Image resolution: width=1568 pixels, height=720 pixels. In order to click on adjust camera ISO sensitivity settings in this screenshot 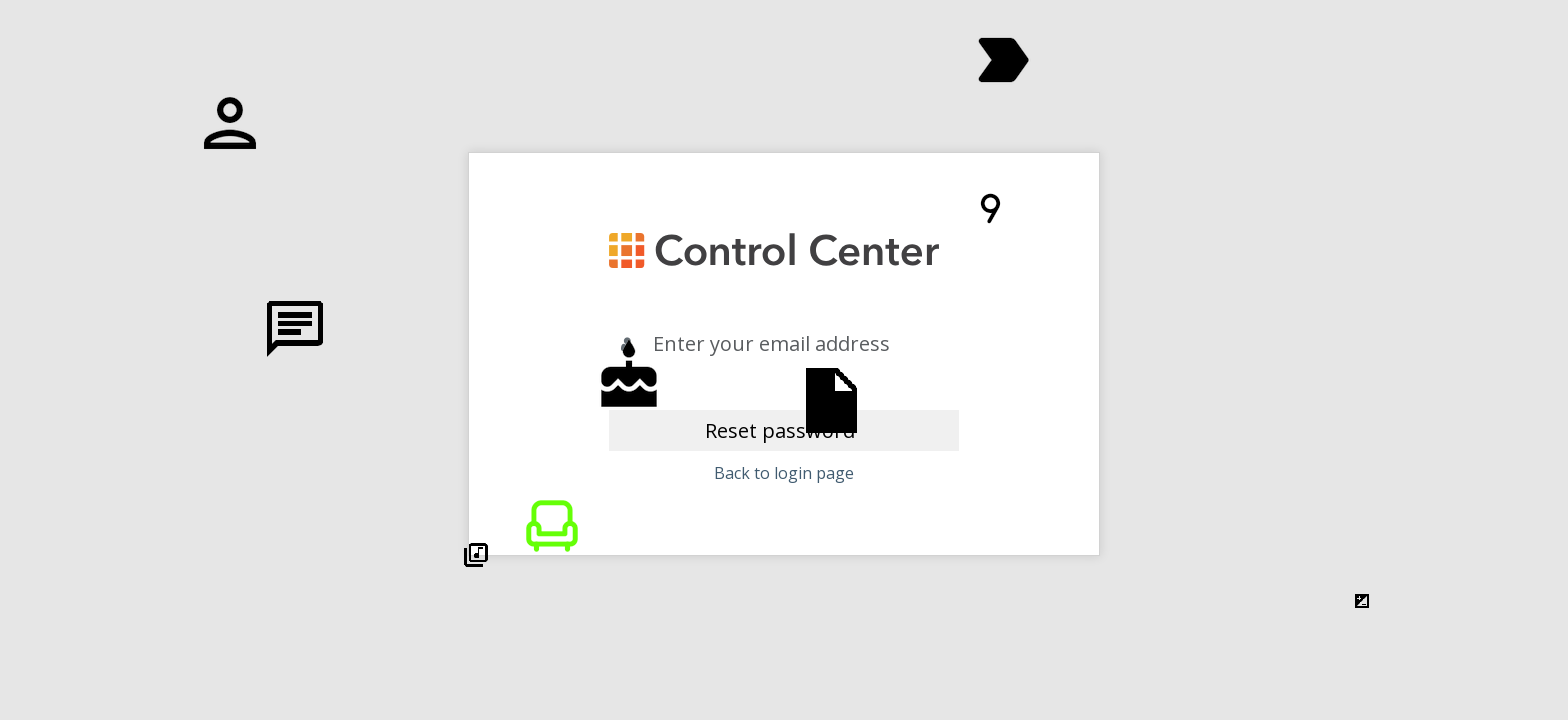, I will do `click(1362, 601)`.